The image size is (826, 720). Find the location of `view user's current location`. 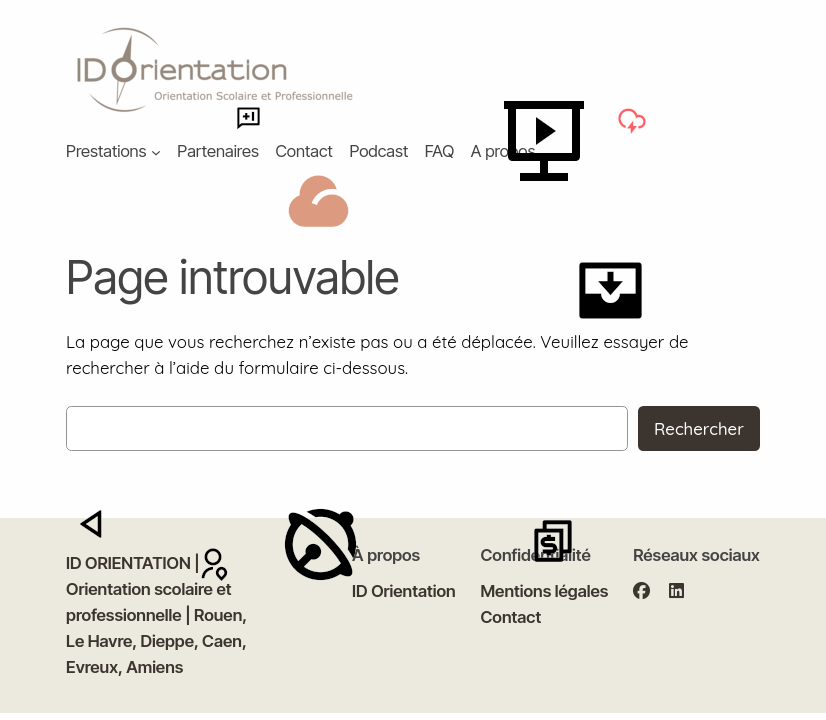

view user's current location is located at coordinates (213, 564).